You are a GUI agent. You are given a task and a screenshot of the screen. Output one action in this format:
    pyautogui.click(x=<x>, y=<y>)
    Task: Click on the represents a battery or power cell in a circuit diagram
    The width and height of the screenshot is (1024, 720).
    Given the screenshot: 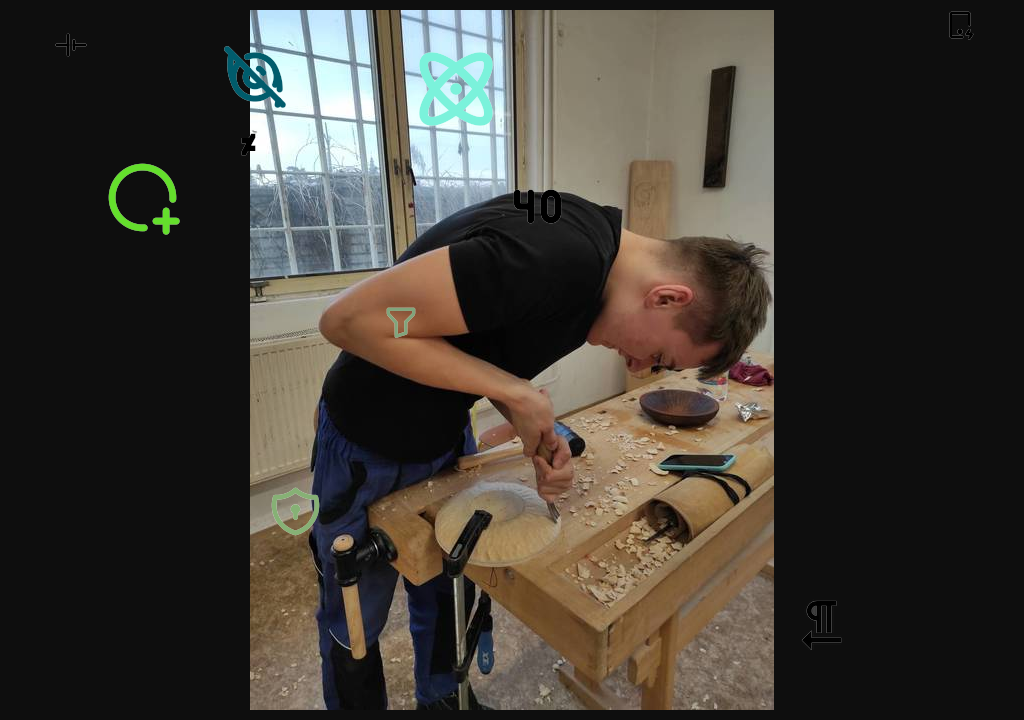 What is the action you would take?
    pyautogui.click(x=71, y=45)
    